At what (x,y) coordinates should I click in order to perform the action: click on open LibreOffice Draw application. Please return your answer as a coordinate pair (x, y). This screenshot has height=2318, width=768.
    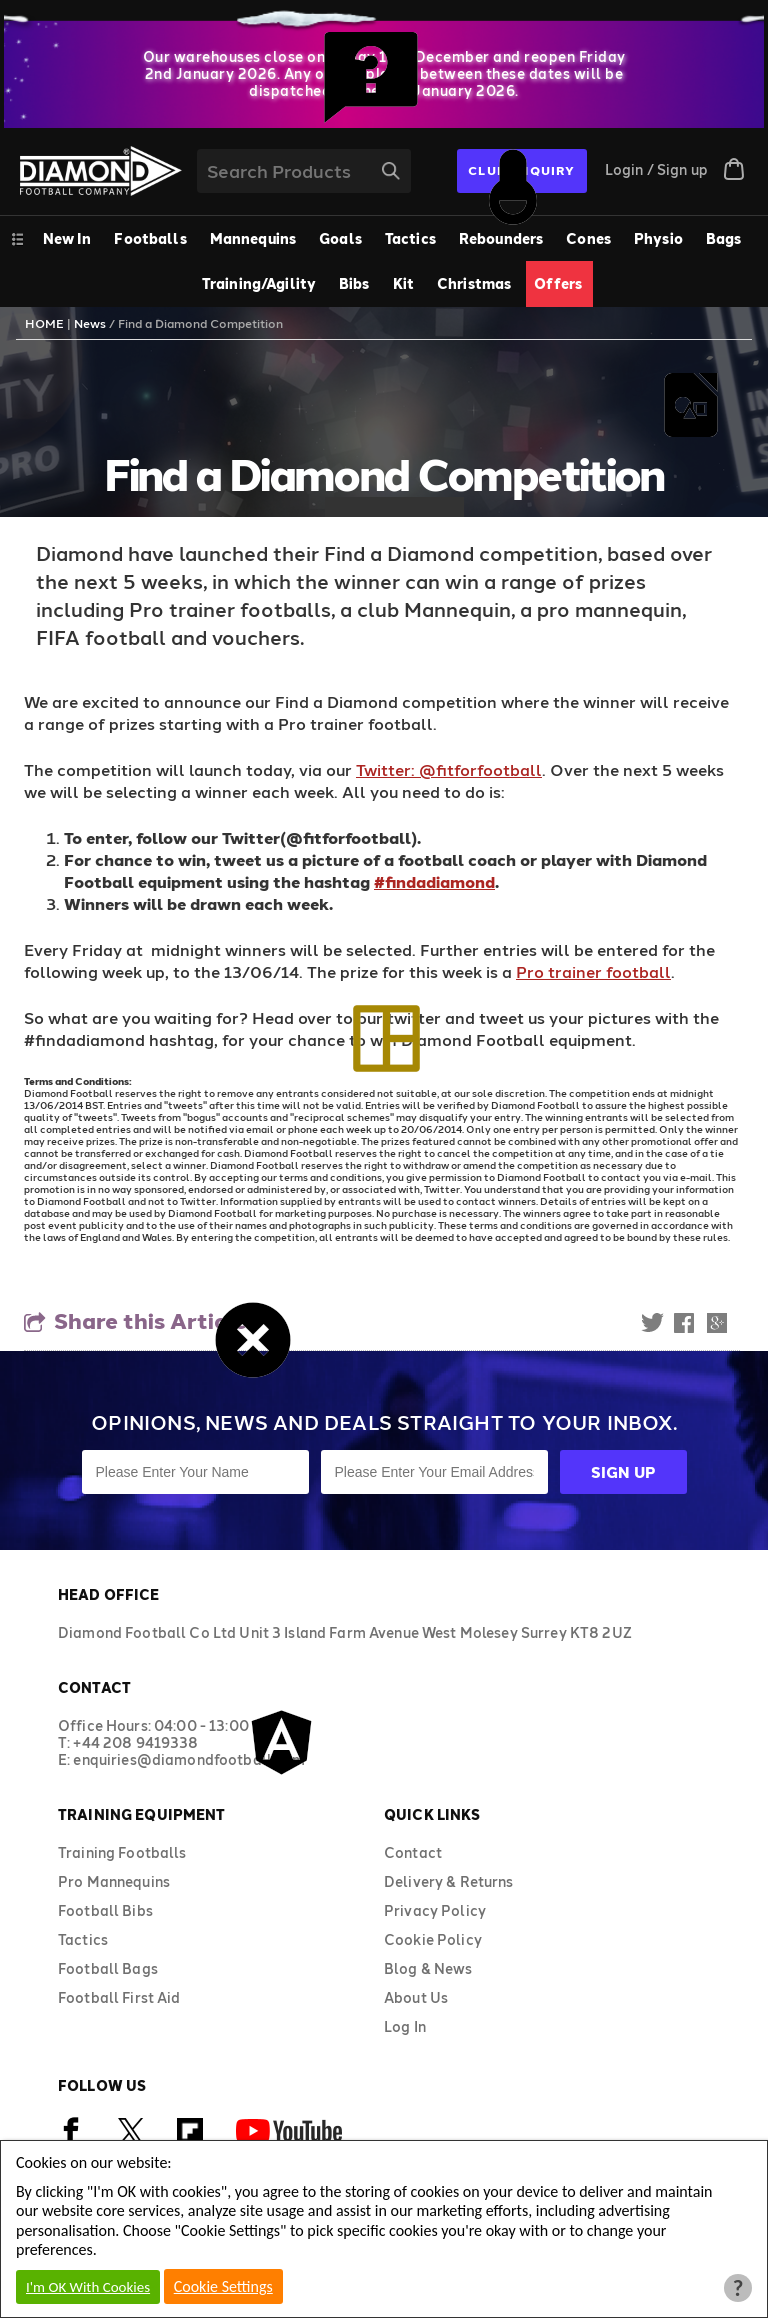
    Looking at the image, I should click on (691, 405).